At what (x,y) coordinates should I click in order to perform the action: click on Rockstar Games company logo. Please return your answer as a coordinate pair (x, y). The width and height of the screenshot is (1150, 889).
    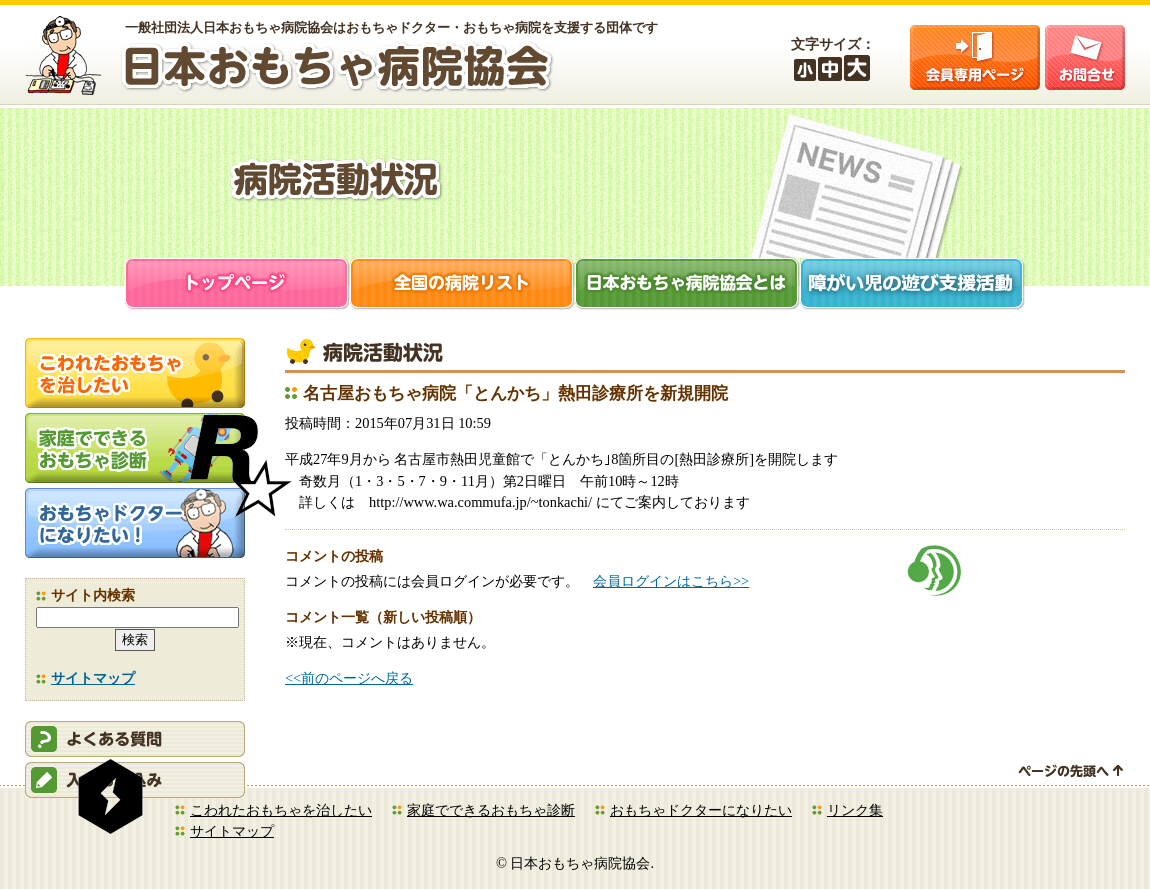
    Looking at the image, I should click on (241, 466).